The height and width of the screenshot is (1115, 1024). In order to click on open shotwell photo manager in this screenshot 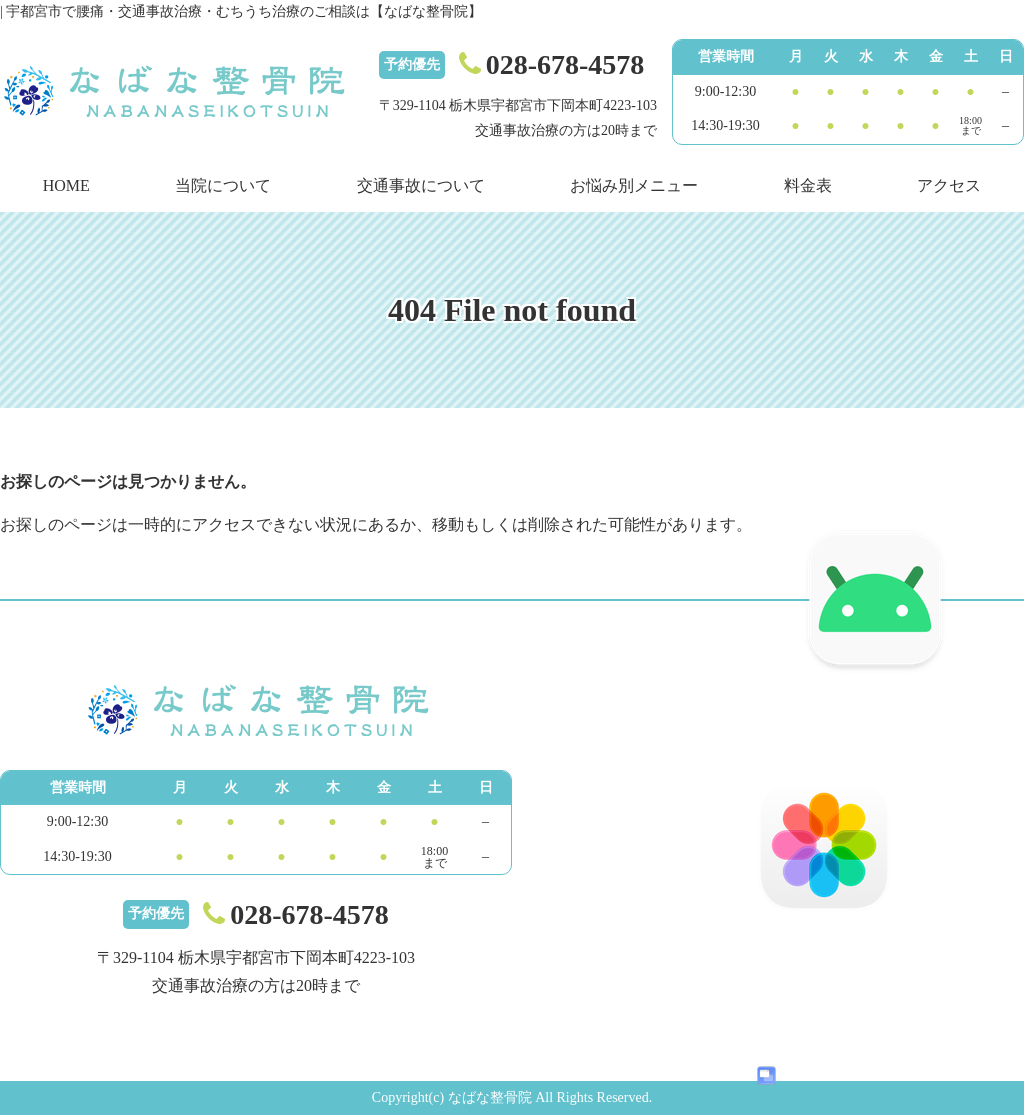, I will do `click(824, 845)`.